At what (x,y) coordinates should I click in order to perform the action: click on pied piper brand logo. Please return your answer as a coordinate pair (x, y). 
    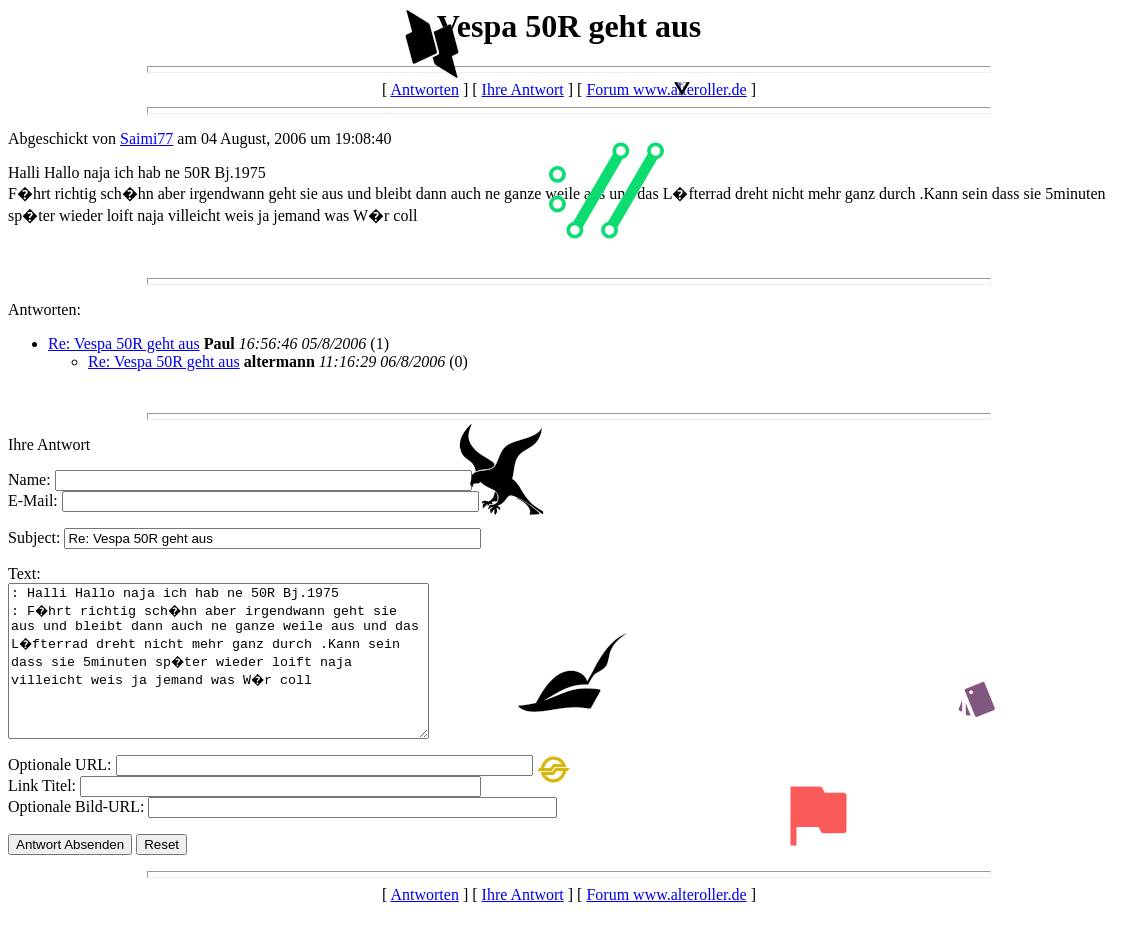
    Looking at the image, I should click on (572, 672).